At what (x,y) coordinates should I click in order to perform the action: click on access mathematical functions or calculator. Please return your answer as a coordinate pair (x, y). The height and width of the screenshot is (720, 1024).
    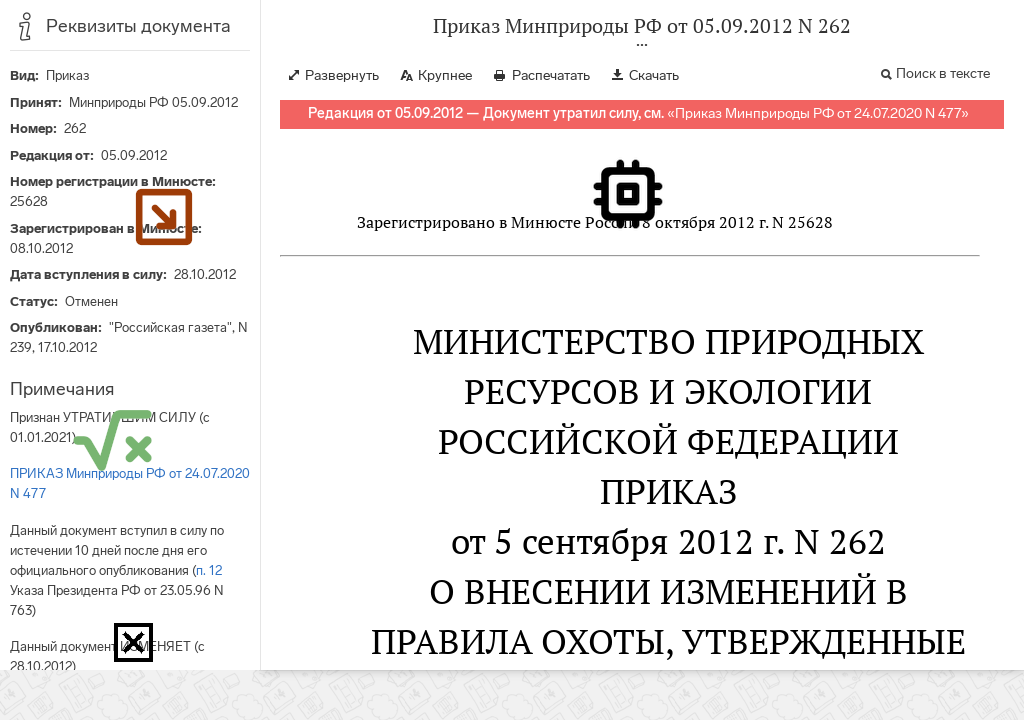
    Looking at the image, I should click on (112, 440).